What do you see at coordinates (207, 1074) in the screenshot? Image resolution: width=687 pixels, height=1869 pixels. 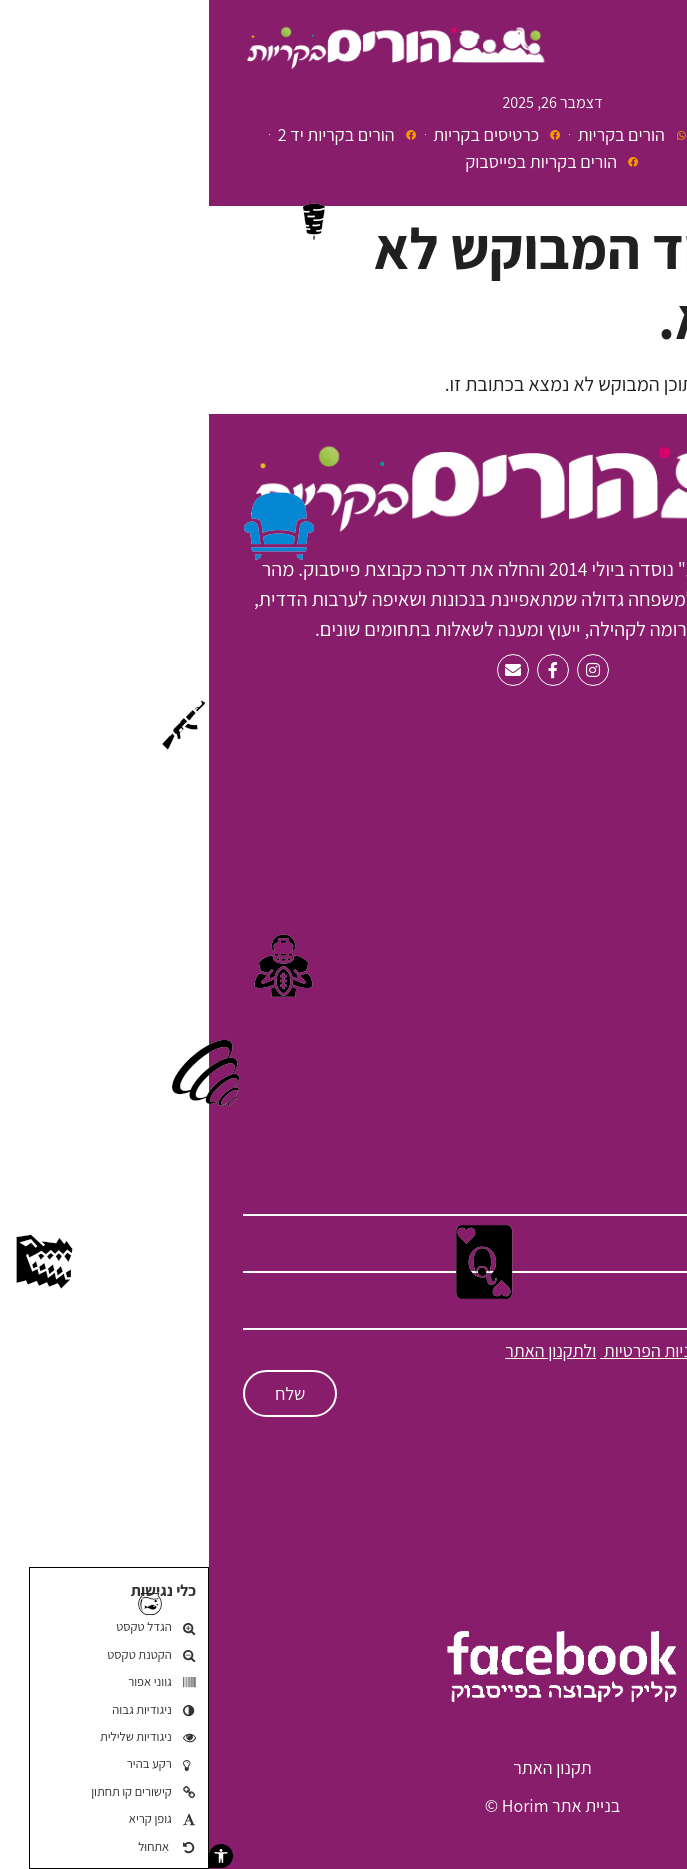 I see `activate tornado or vortex ability in game` at bounding box center [207, 1074].